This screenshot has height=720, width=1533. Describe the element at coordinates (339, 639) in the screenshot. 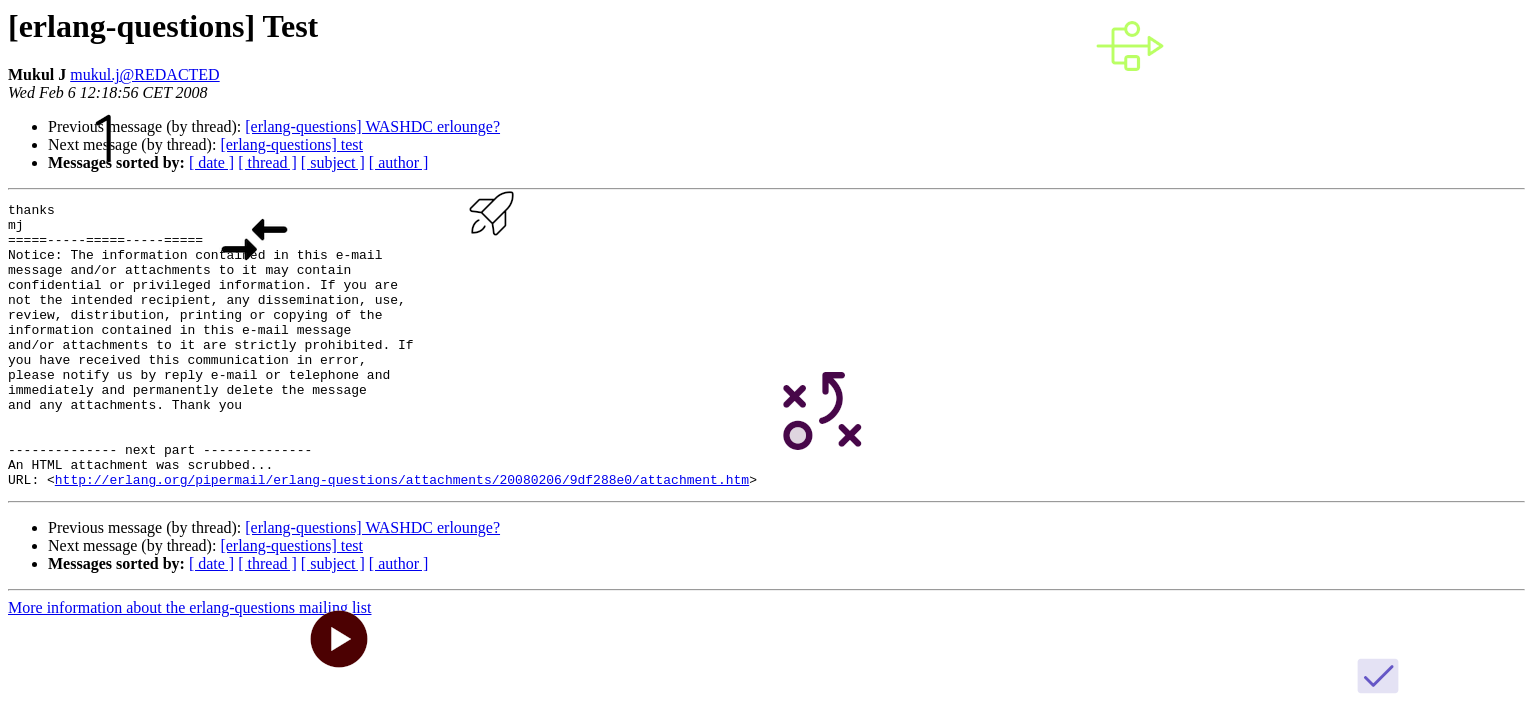

I see `play media content` at that location.